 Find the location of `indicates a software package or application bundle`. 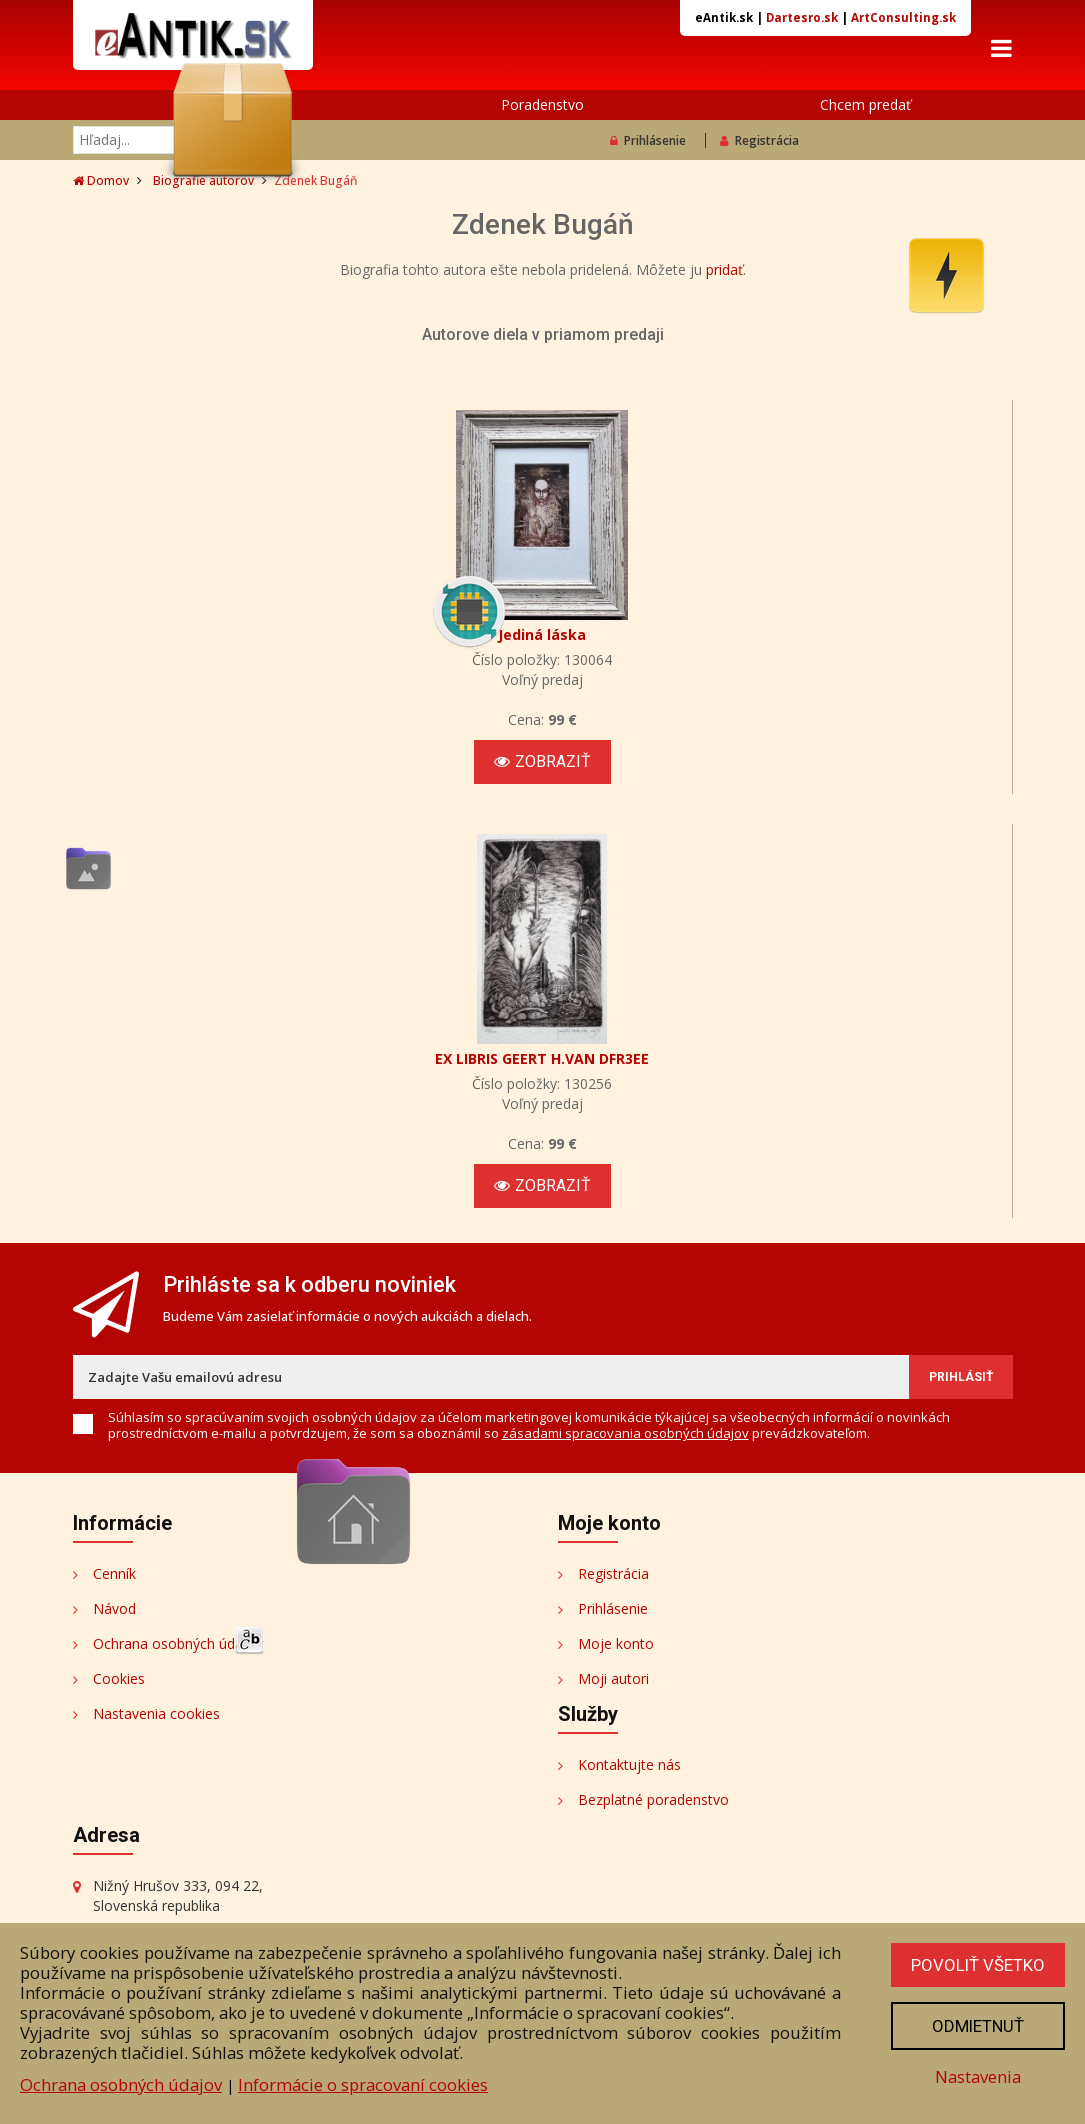

indicates a software package or application bundle is located at coordinates (231, 111).